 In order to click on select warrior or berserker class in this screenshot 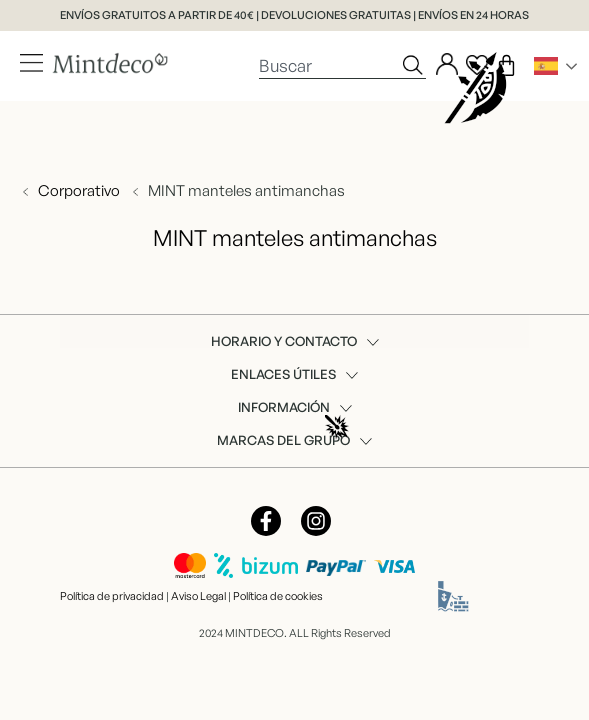, I will do `click(473, 87)`.